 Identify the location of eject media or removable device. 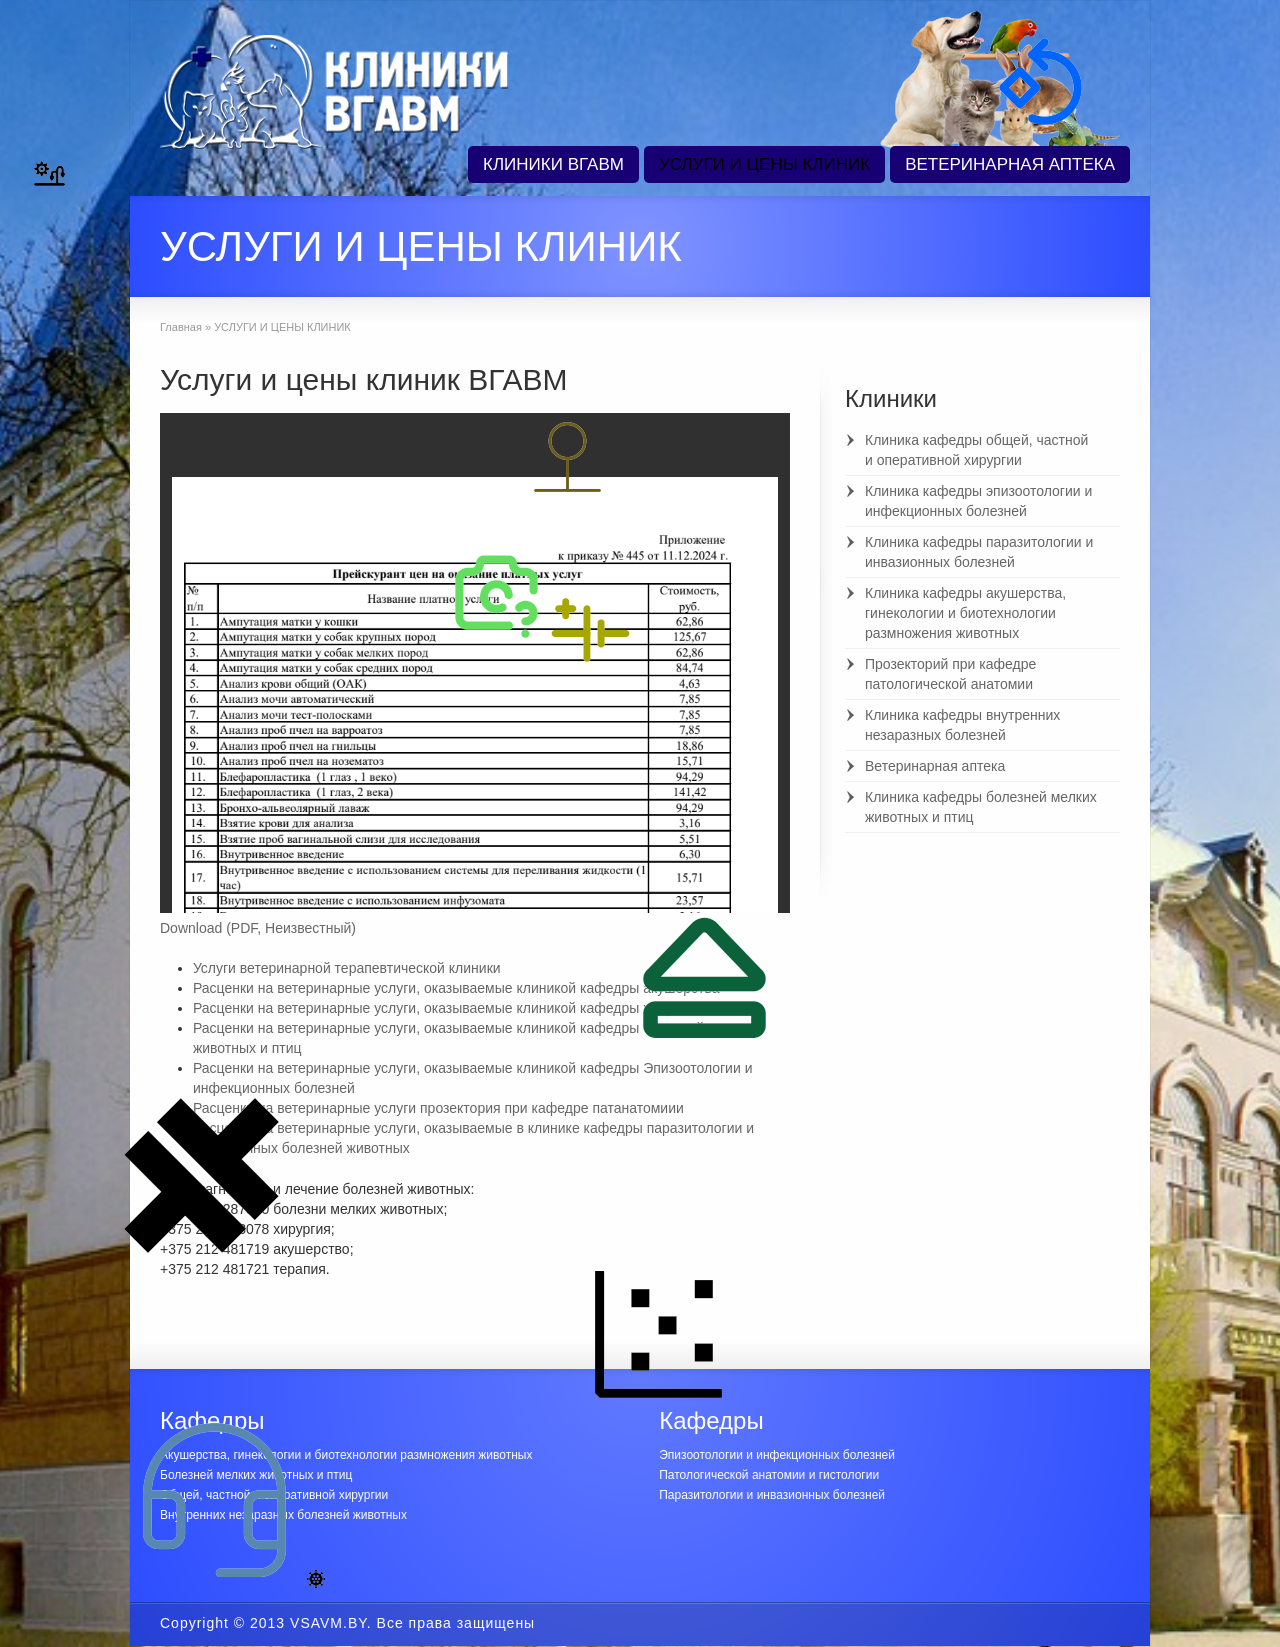
(704, 986).